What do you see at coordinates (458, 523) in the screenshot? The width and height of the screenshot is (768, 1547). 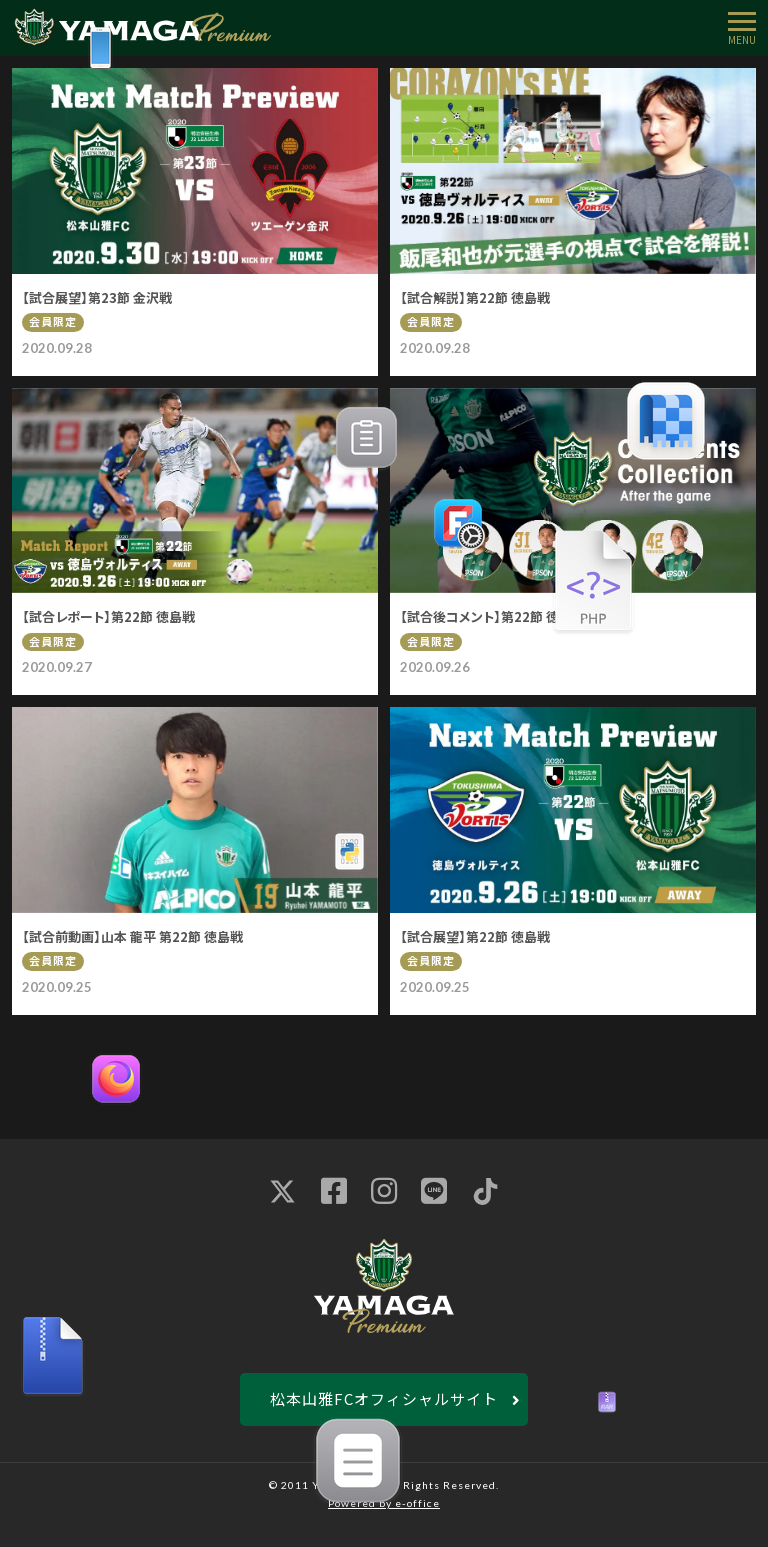 I see `open FreeCAD Link application` at bounding box center [458, 523].